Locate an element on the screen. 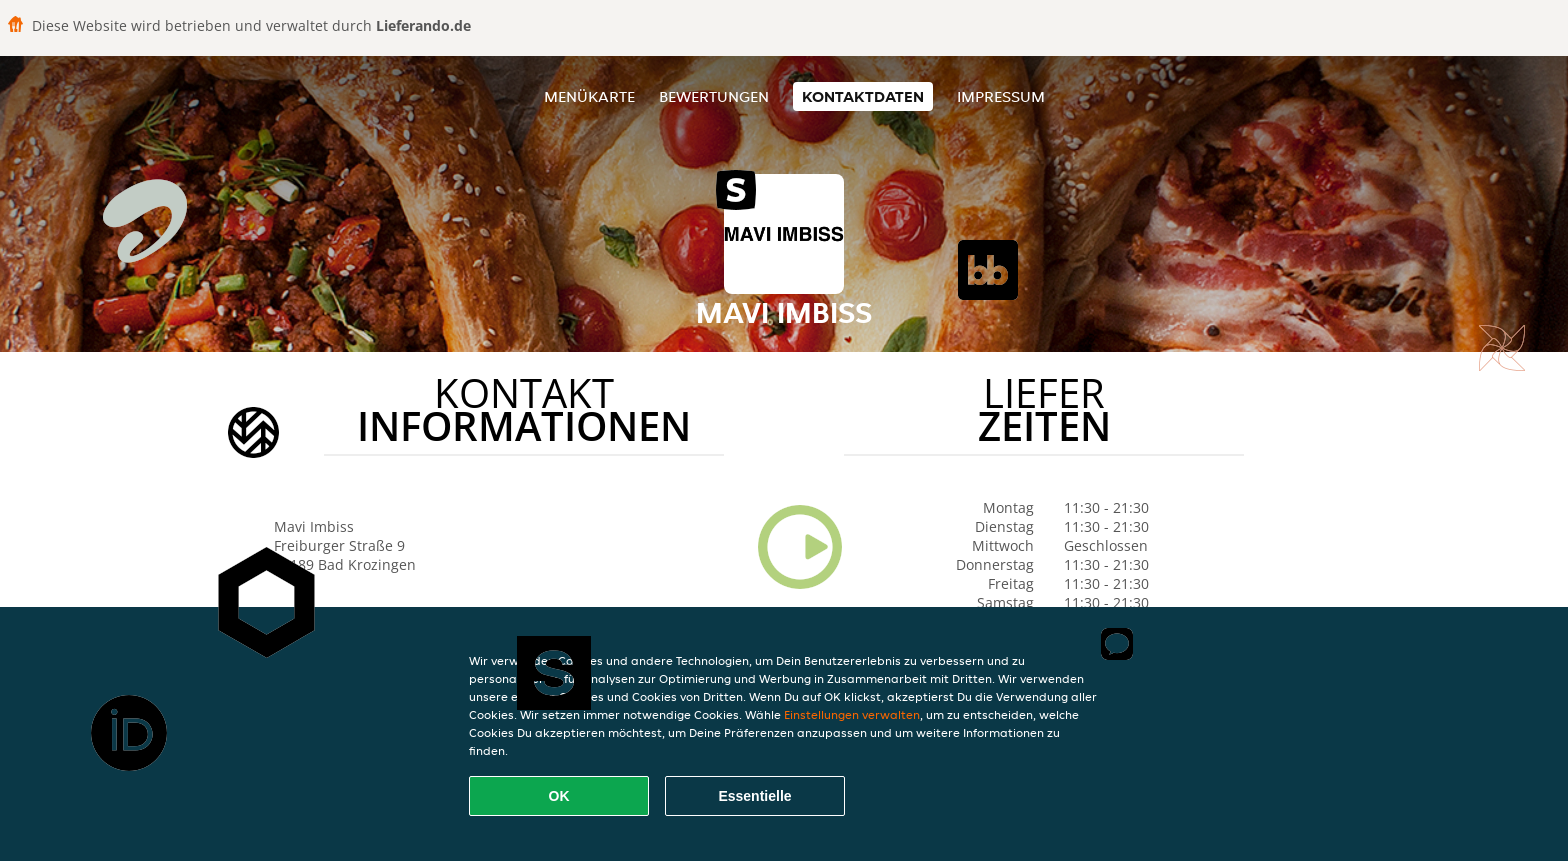 Image resolution: width=1568 pixels, height=861 pixels. wasabi cloud storage service logo is located at coordinates (253, 432).